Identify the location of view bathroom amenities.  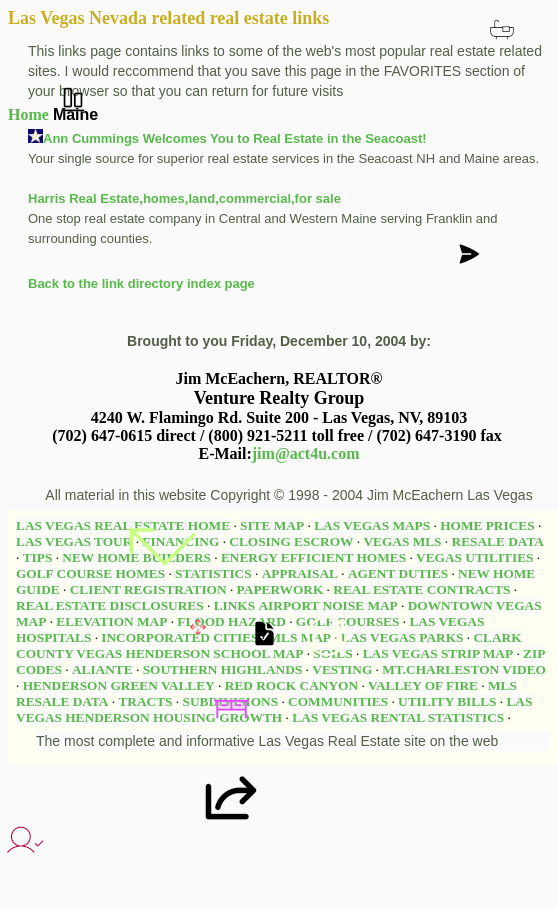
(502, 30).